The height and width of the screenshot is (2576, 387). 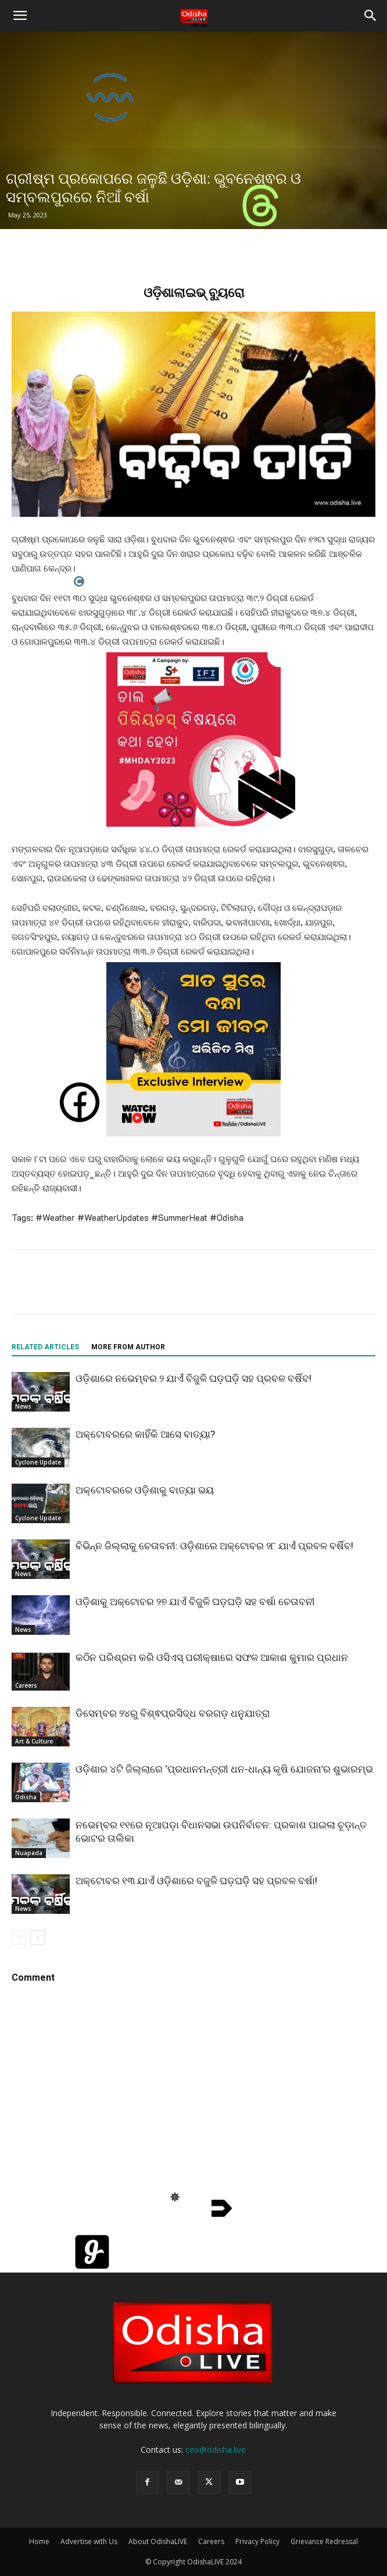 I want to click on open the V2EX community forum, so click(x=221, y=2208).